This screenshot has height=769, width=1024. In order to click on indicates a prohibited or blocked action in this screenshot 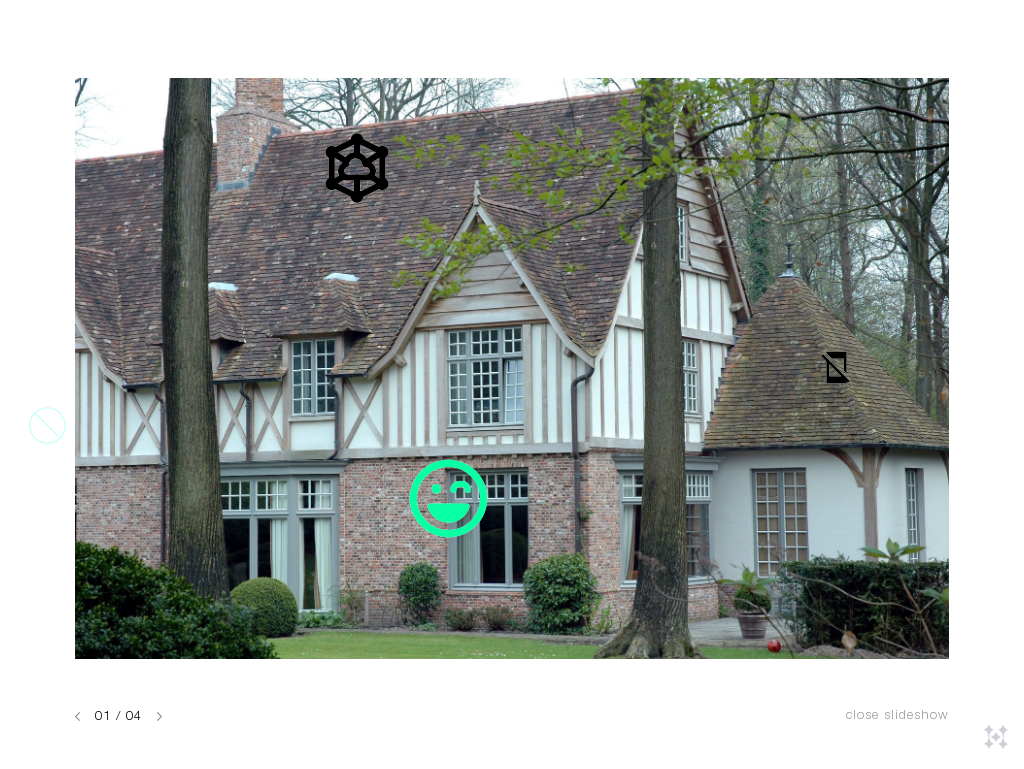, I will do `click(47, 425)`.